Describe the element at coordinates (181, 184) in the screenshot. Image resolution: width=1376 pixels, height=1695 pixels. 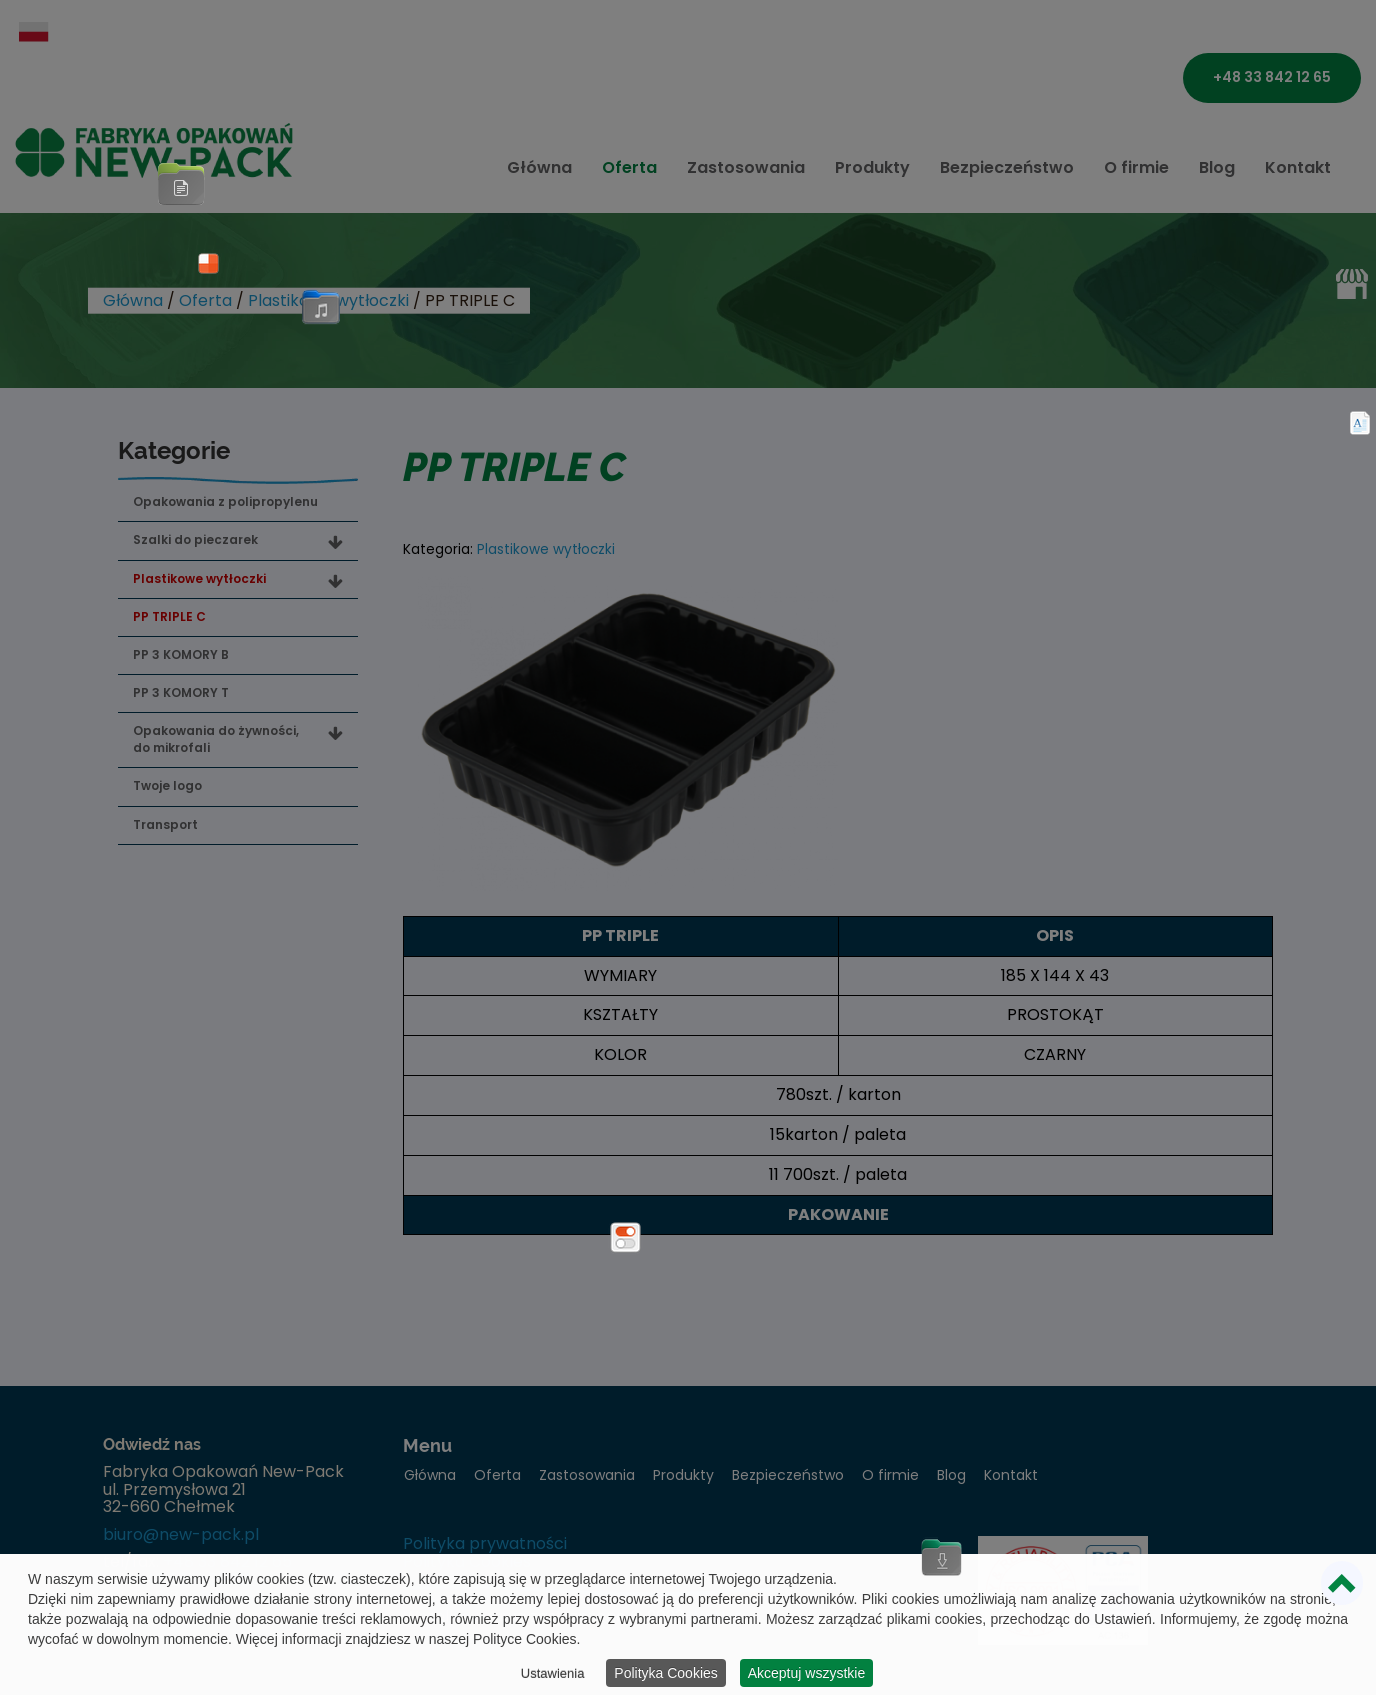
I see `open your documents folder` at that location.